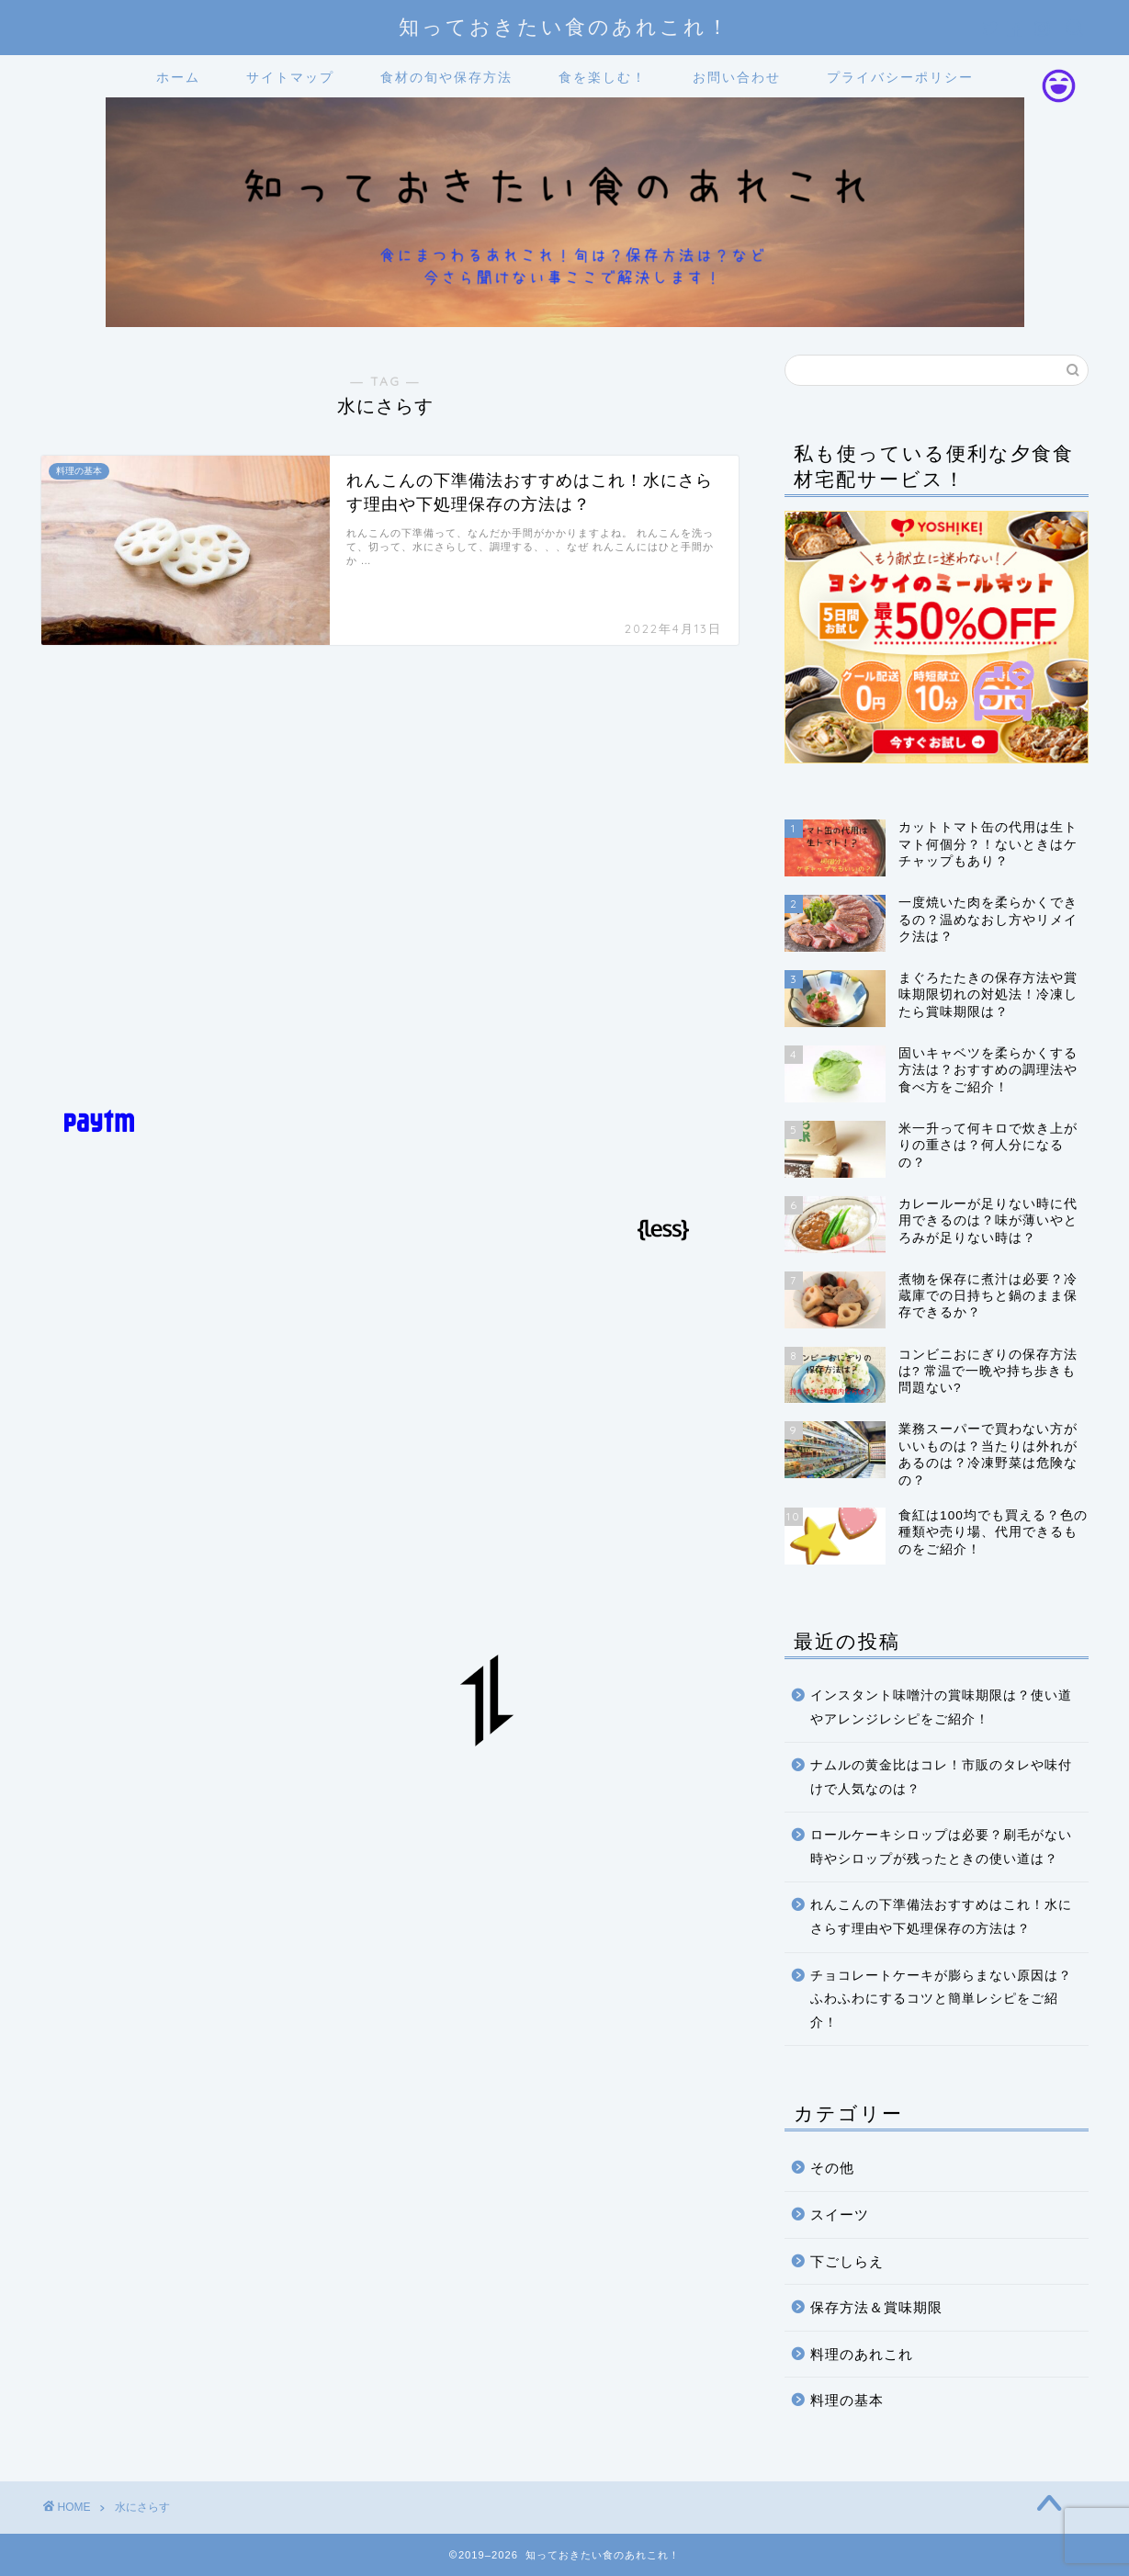  What do you see at coordinates (99, 1121) in the screenshot?
I see `open Paytm payment app` at bounding box center [99, 1121].